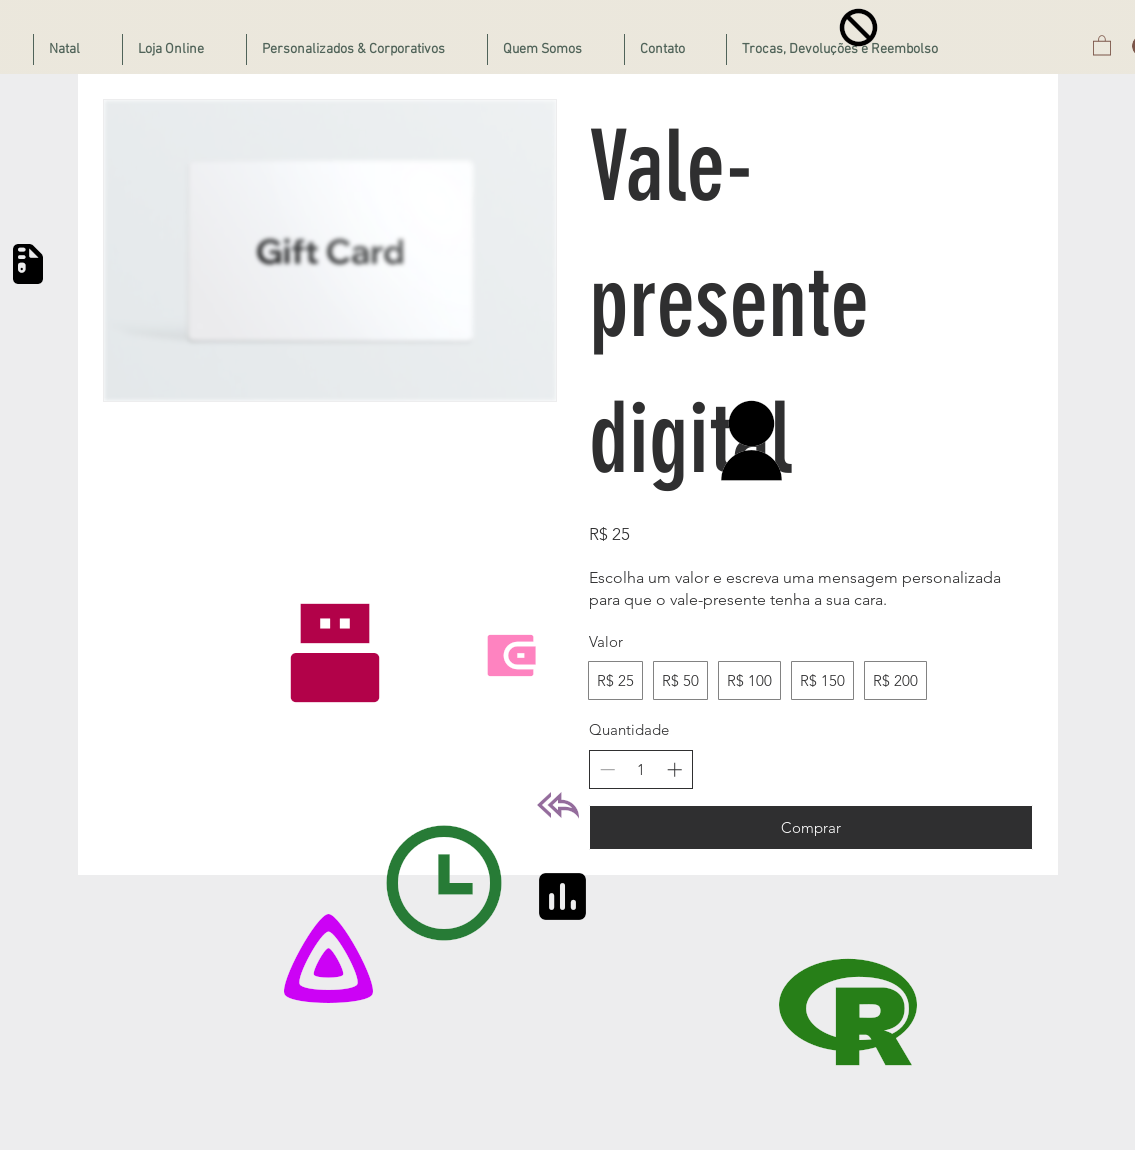 The width and height of the screenshot is (1135, 1150). What do you see at coordinates (558, 805) in the screenshot?
I see `reply to all recipients in an email thread` at bounding box center [558, 805].